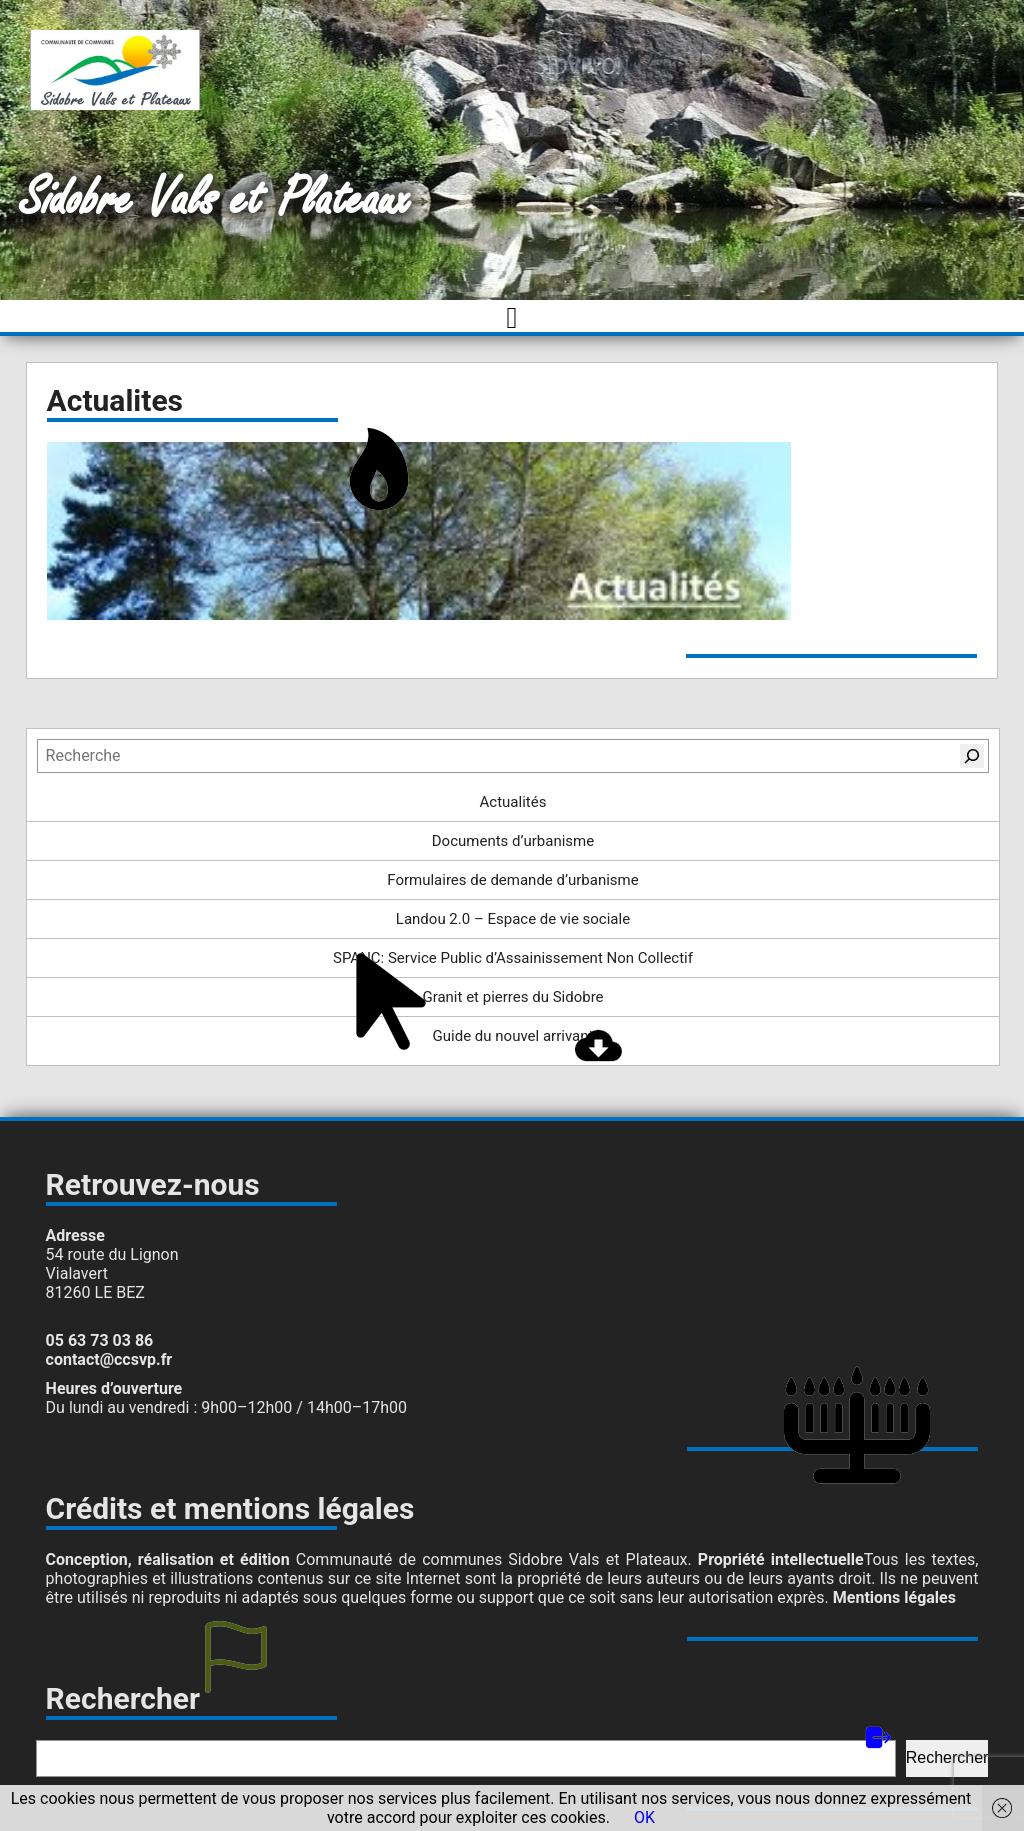 This screenshot has width=1024, height=1831. I want to click on cursor or pointer indicator, so click(386, 1001).